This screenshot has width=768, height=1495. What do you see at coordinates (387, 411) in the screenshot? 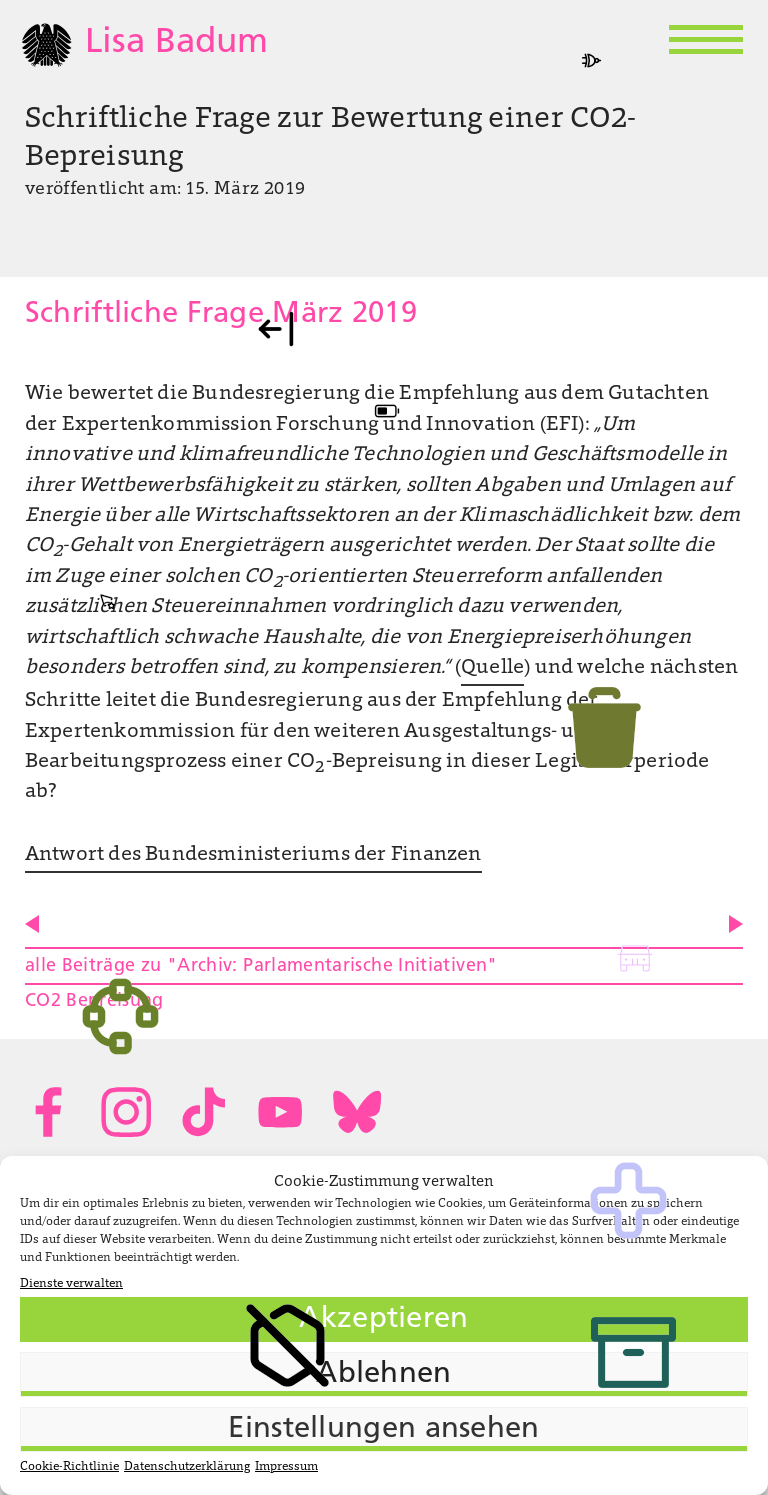
I see `indicates battery at 50% charge level` at bounding box center [387, 411].